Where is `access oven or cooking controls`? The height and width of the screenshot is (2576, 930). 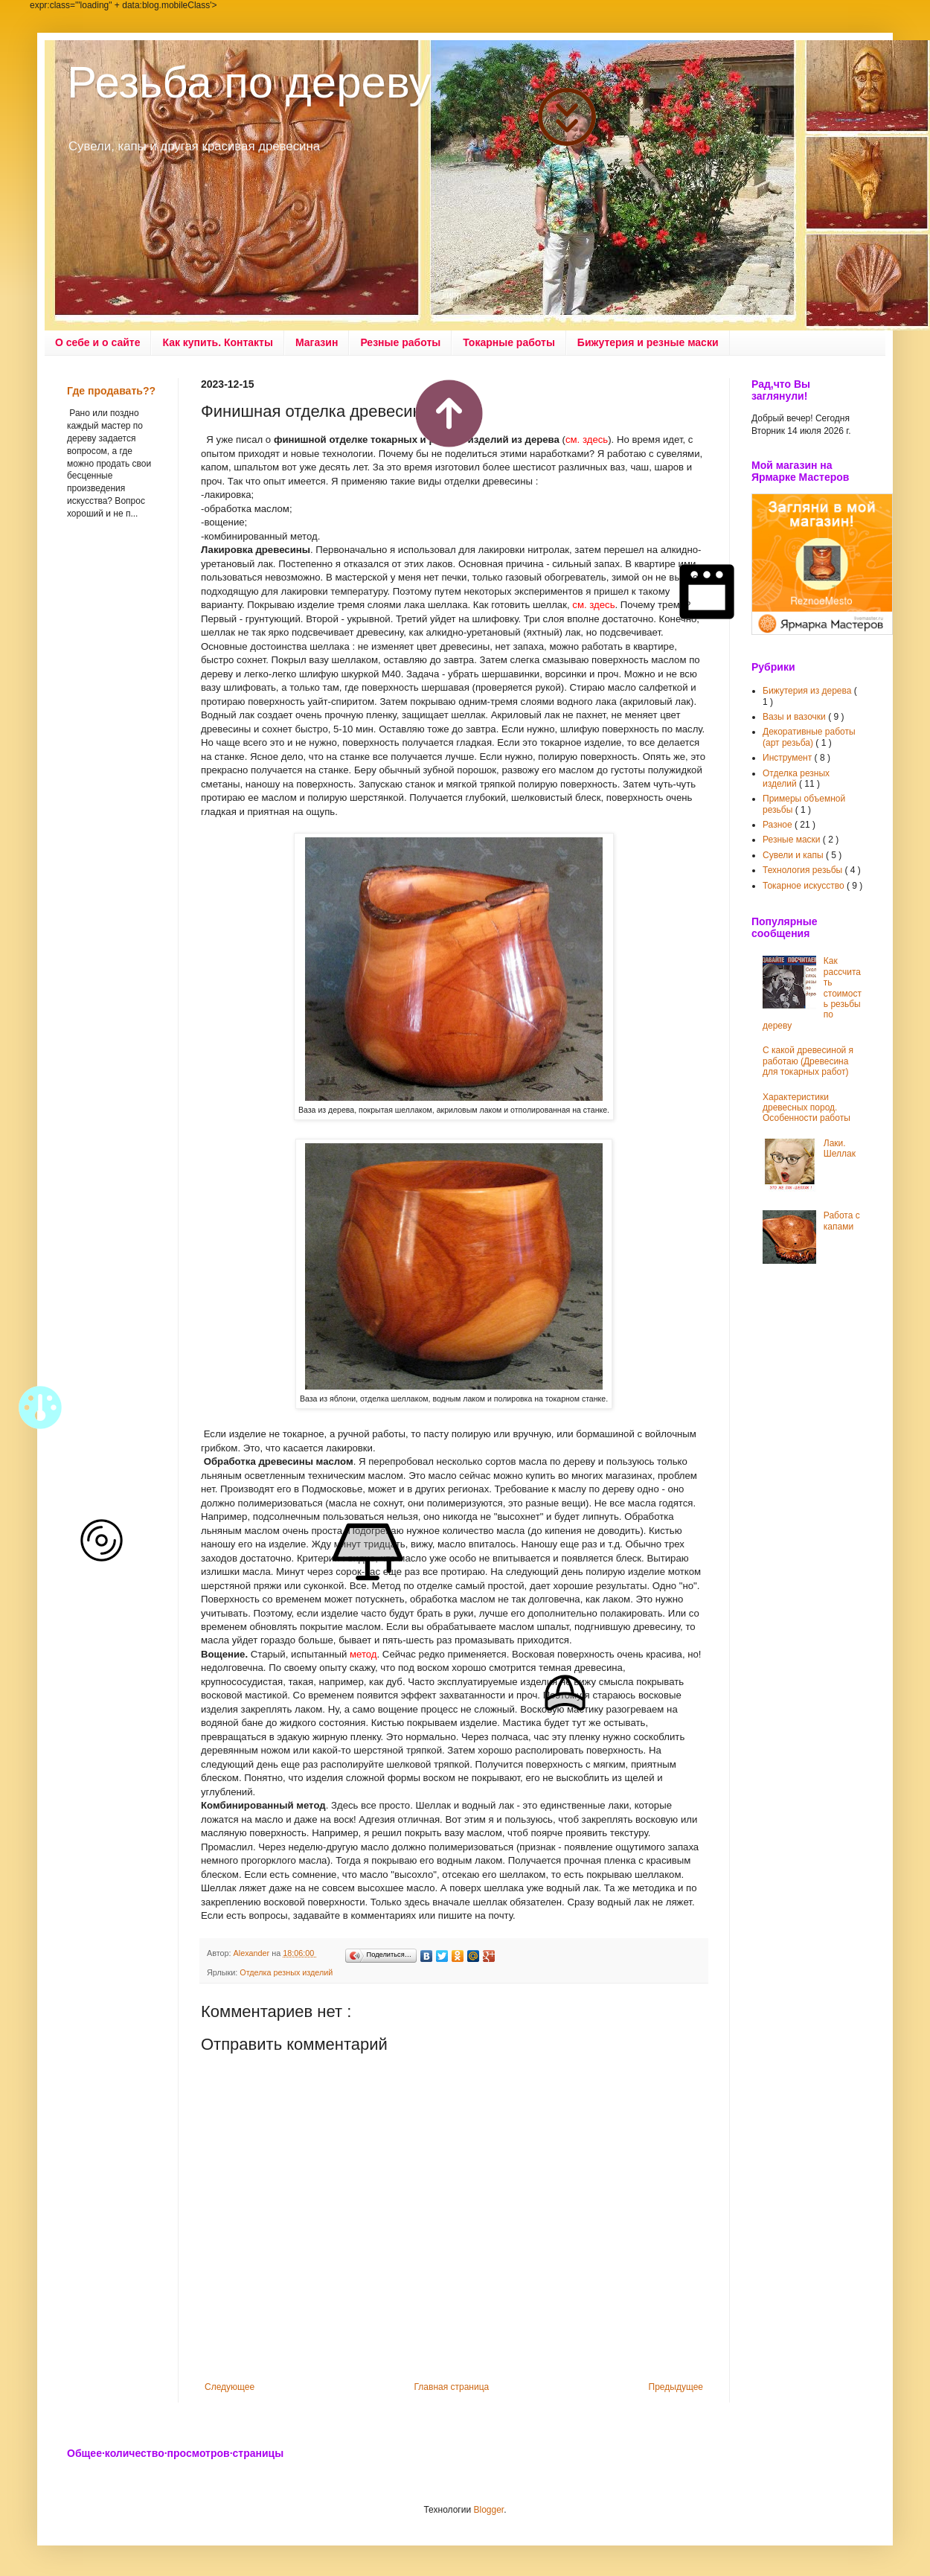
access oven or cooking controls is located at coordinates (707, 592).